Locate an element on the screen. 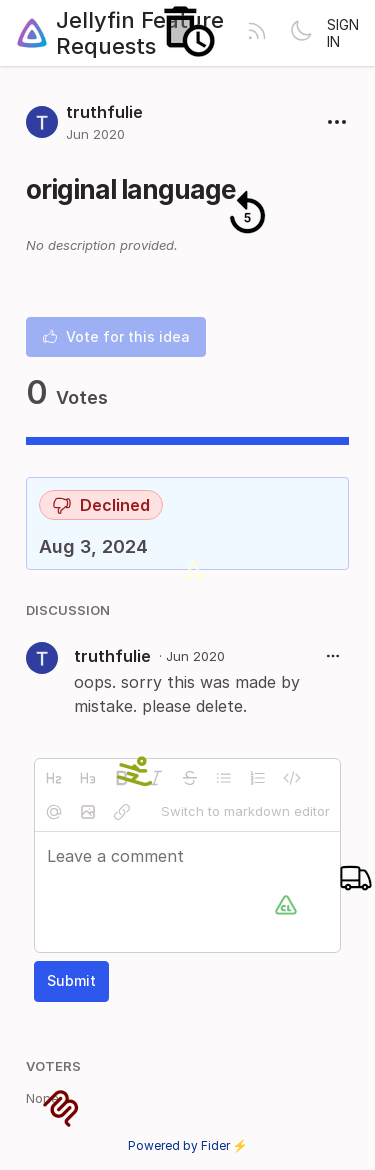 The height and width of the screenshot is (1170, 375). disable navigation or GPS tracking is located at coordinates (193, 569).